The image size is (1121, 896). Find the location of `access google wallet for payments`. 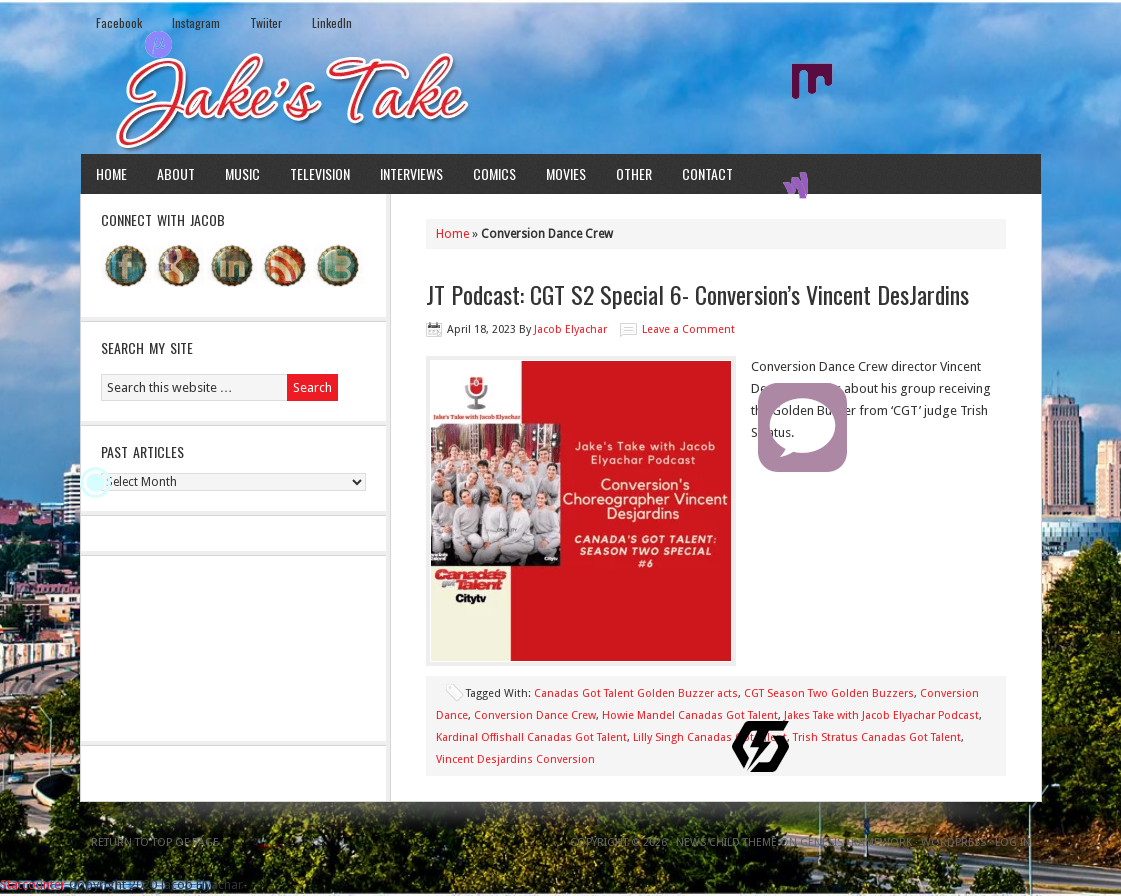

access google wallet for payments is located at coordinates (795, 185).